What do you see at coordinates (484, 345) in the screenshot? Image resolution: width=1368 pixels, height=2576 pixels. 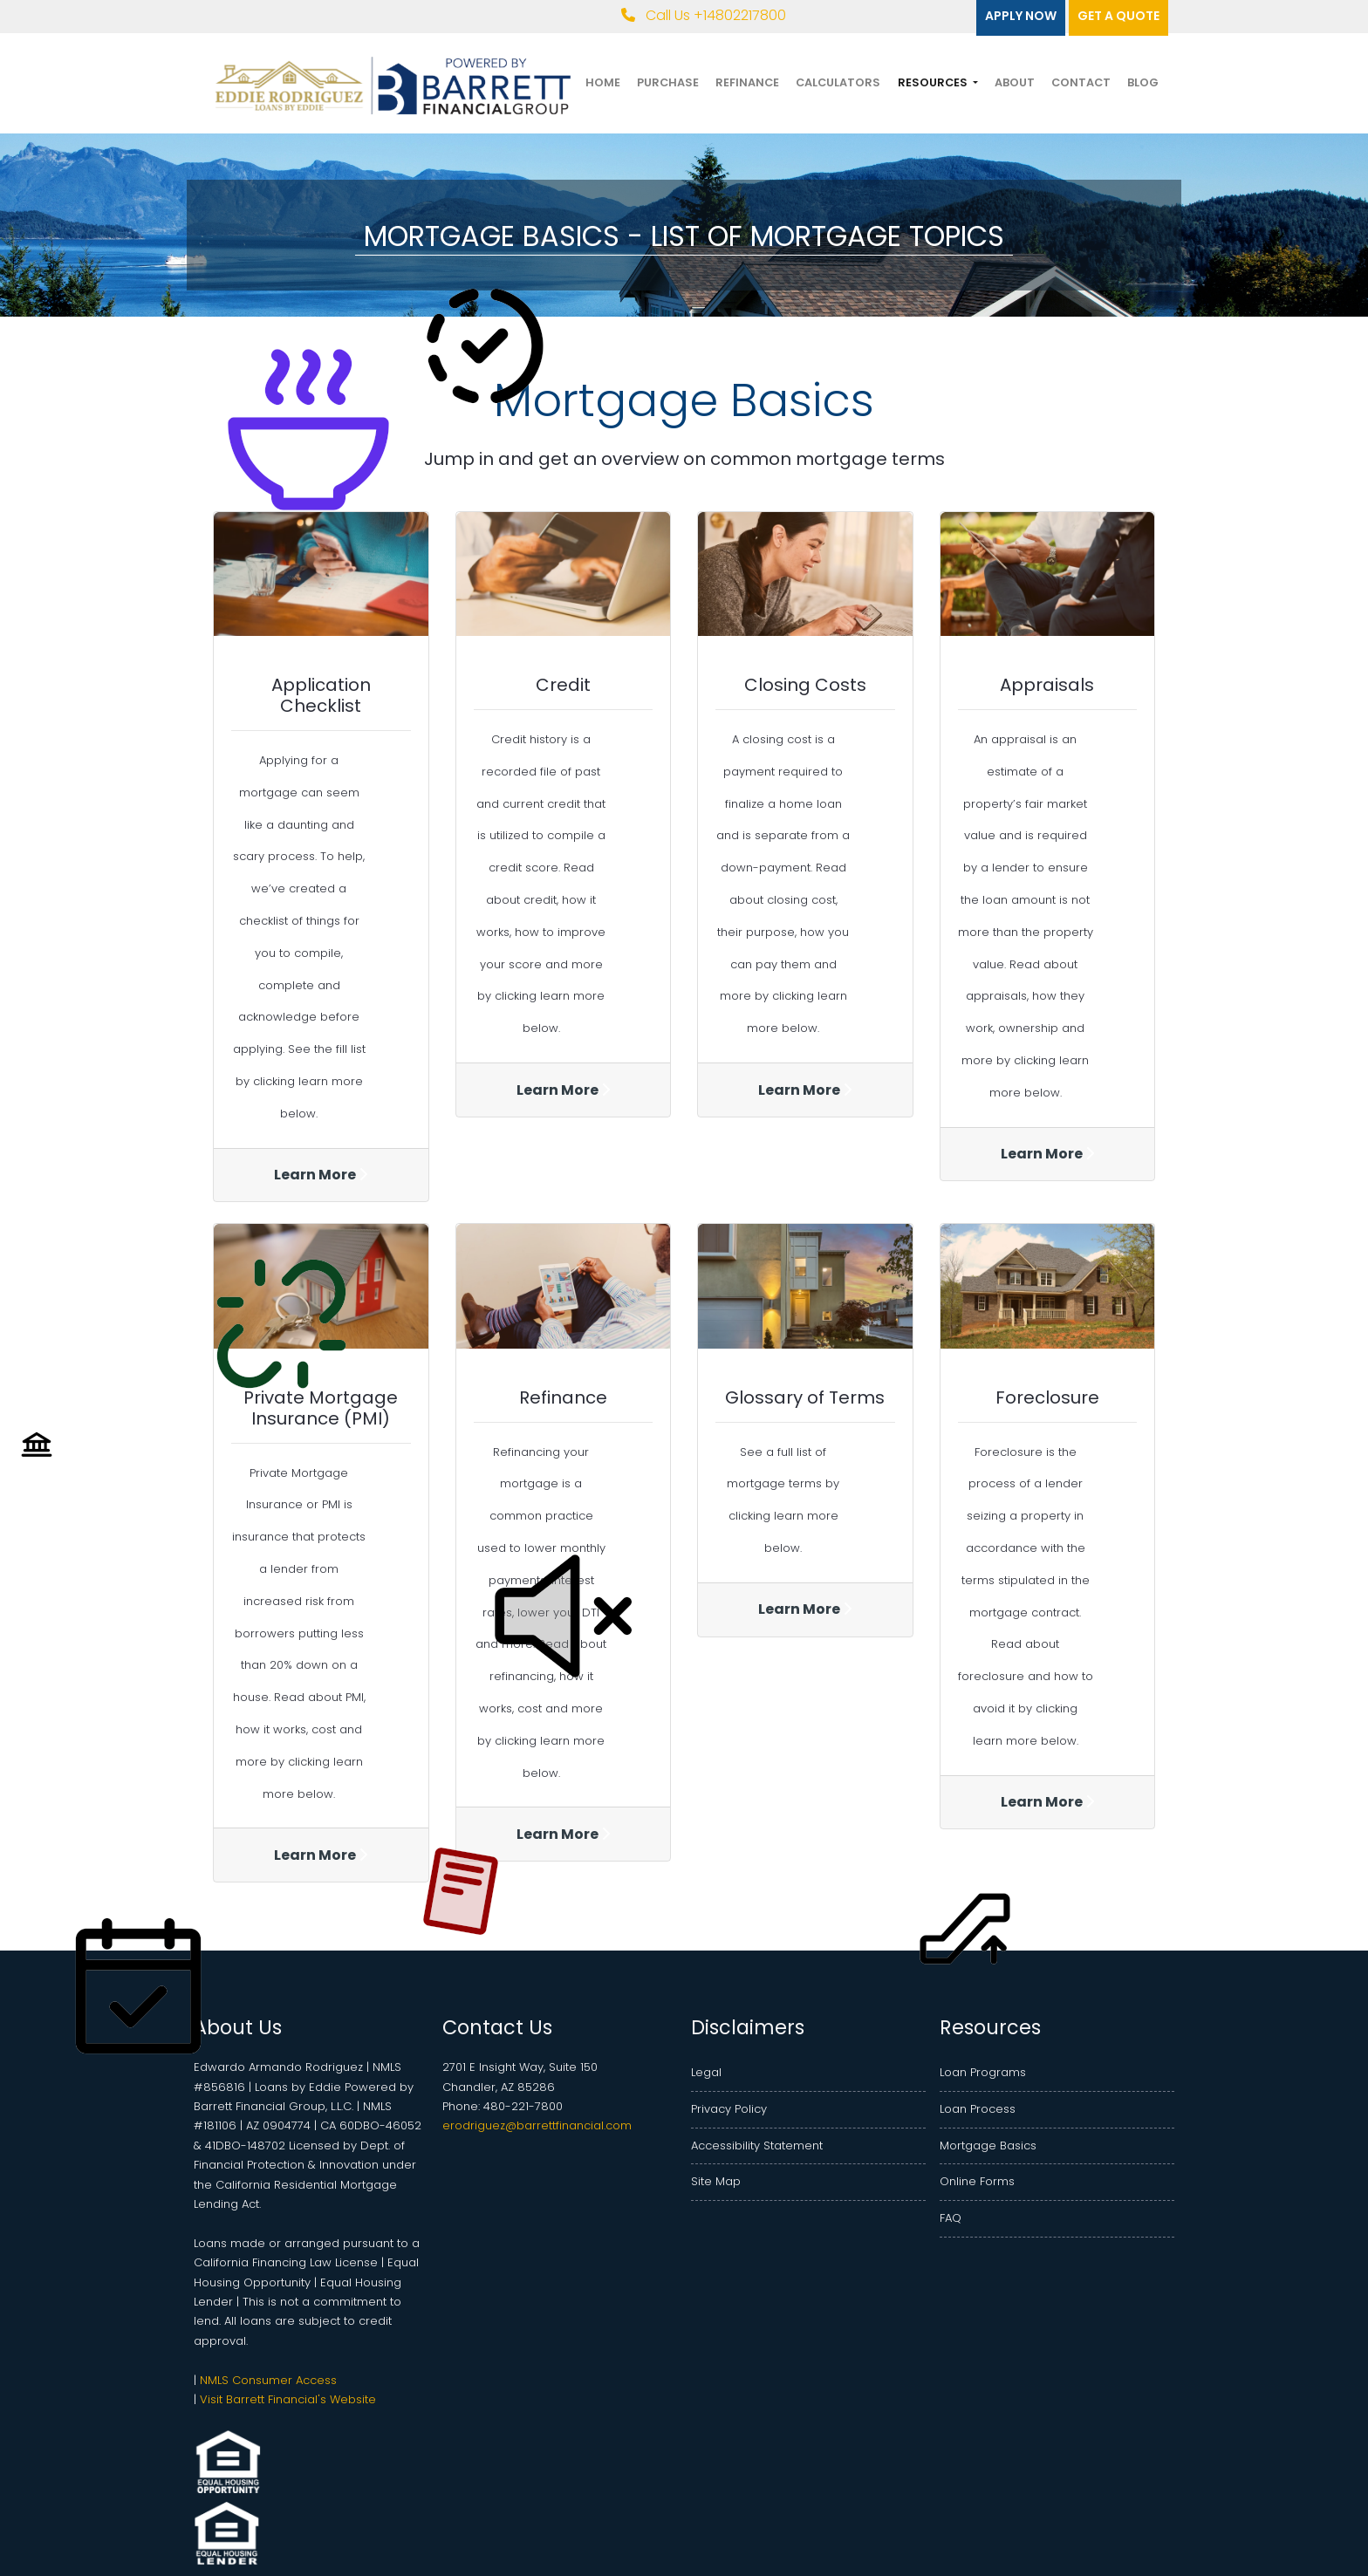 I see `task or process completed successfully` at bounding box center [484, 345].